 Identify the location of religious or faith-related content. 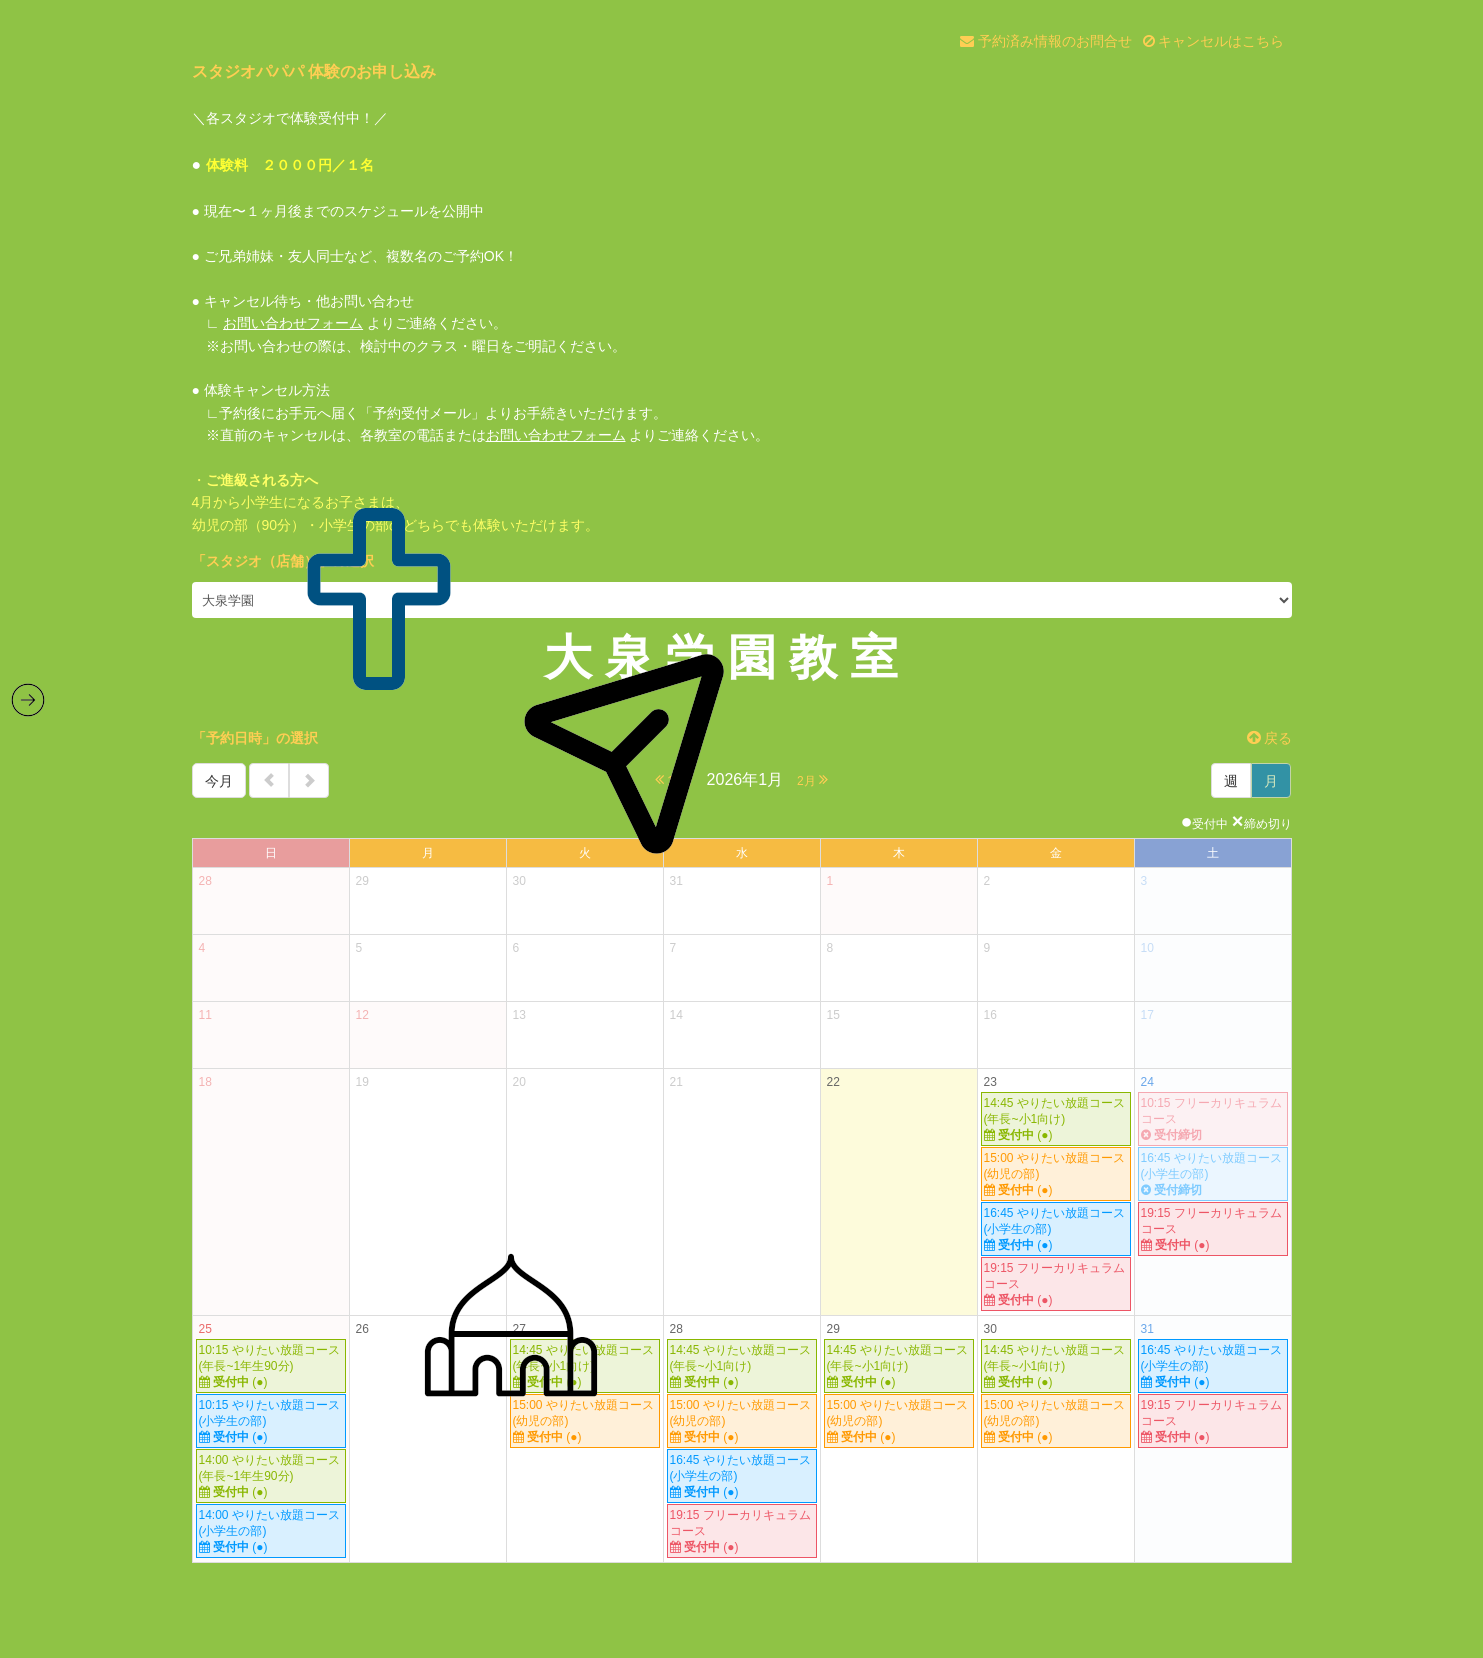
(379, 599).